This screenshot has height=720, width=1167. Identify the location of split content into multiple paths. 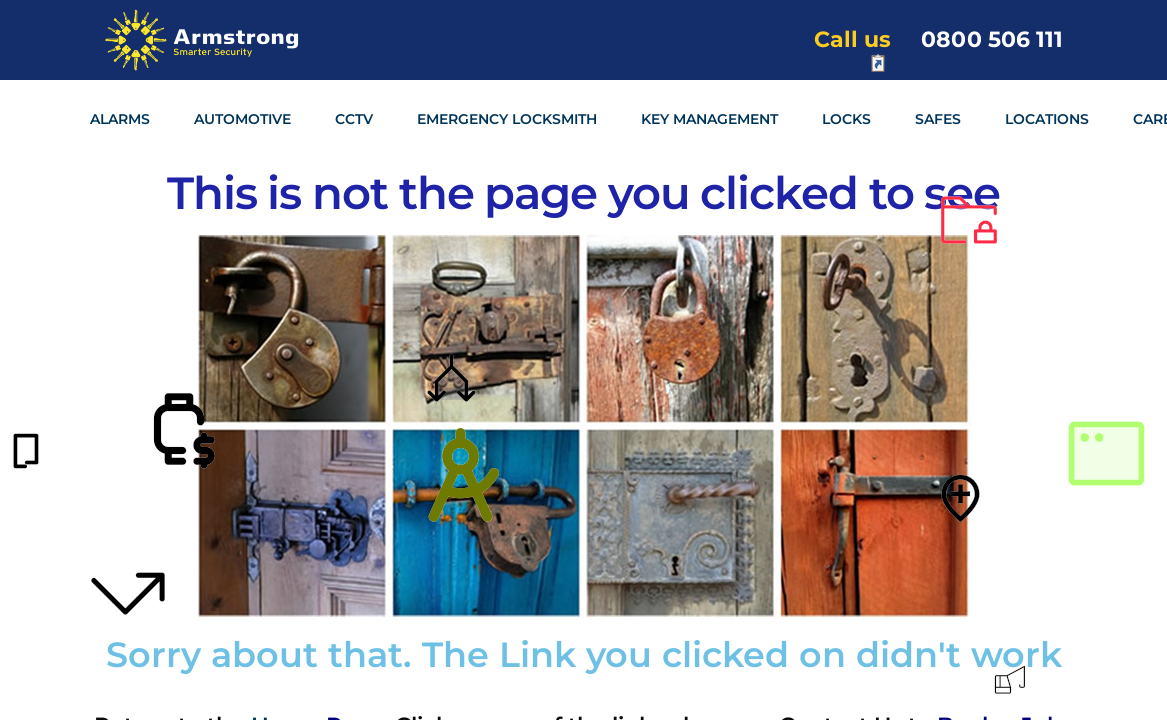
(451, 379).